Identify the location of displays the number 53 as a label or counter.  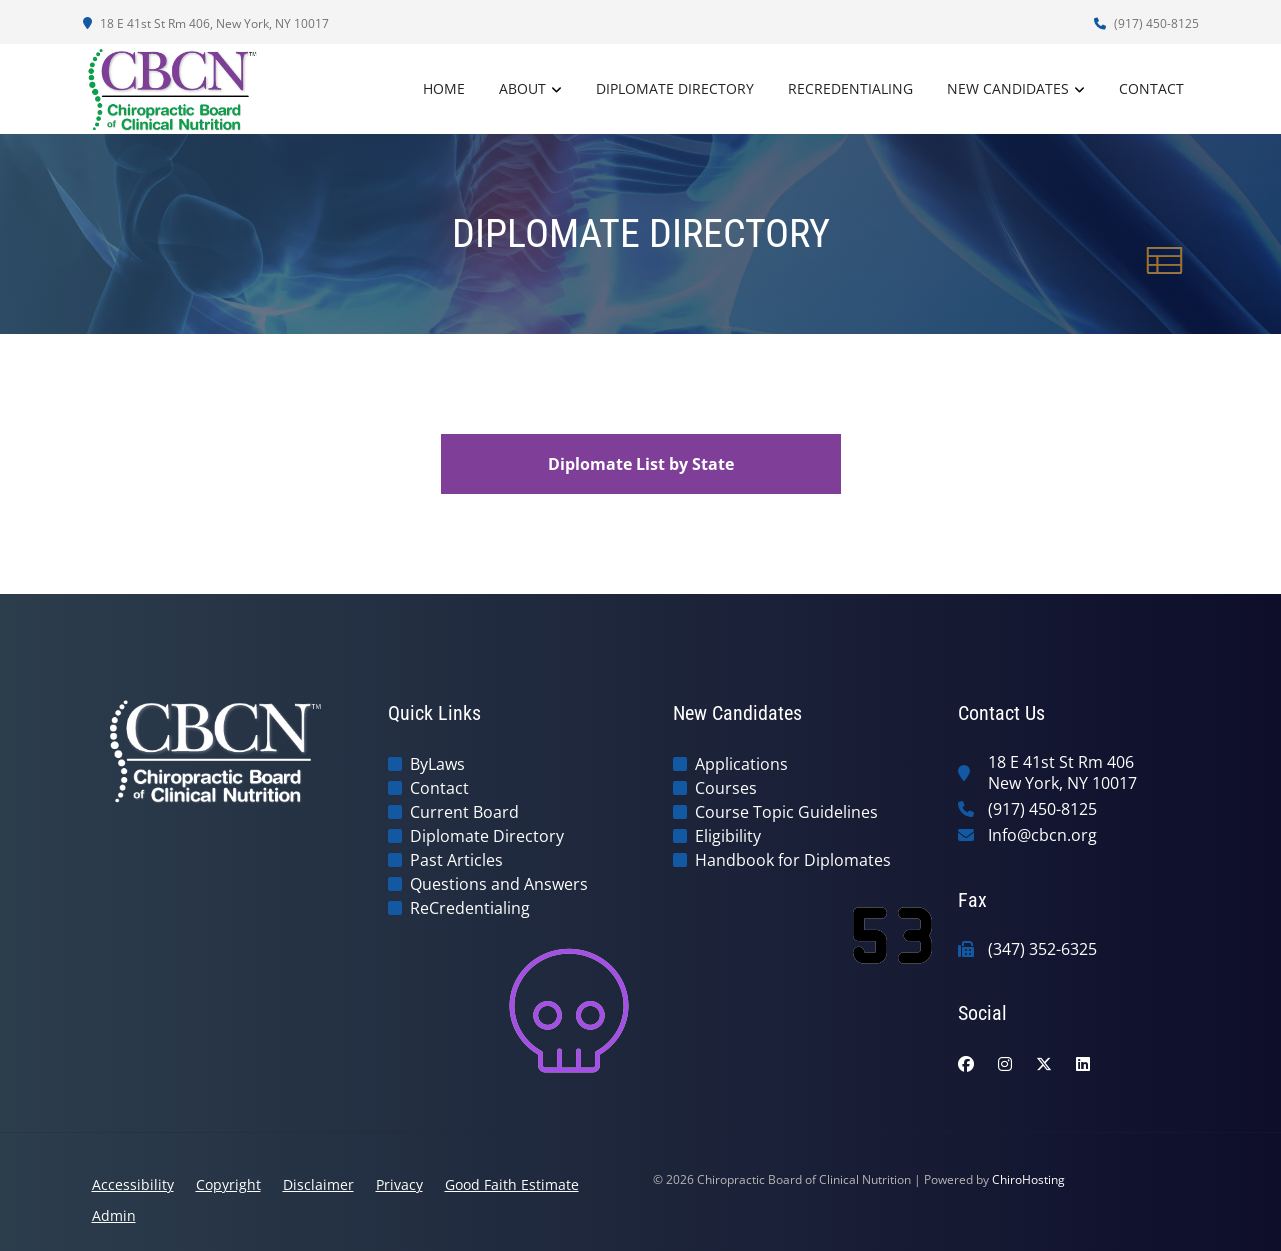
(892, 935).